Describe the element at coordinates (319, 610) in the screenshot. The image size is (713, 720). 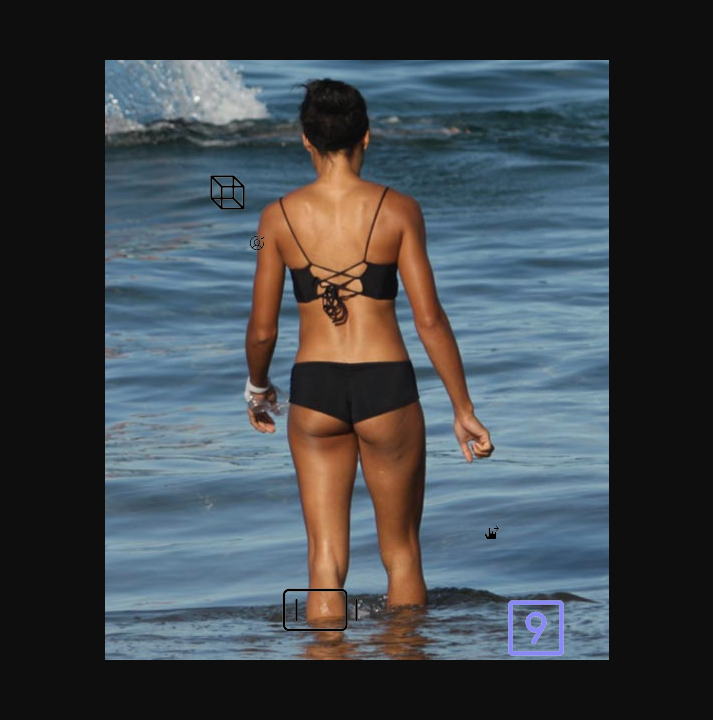
I see `indicates low battery status` at that location.